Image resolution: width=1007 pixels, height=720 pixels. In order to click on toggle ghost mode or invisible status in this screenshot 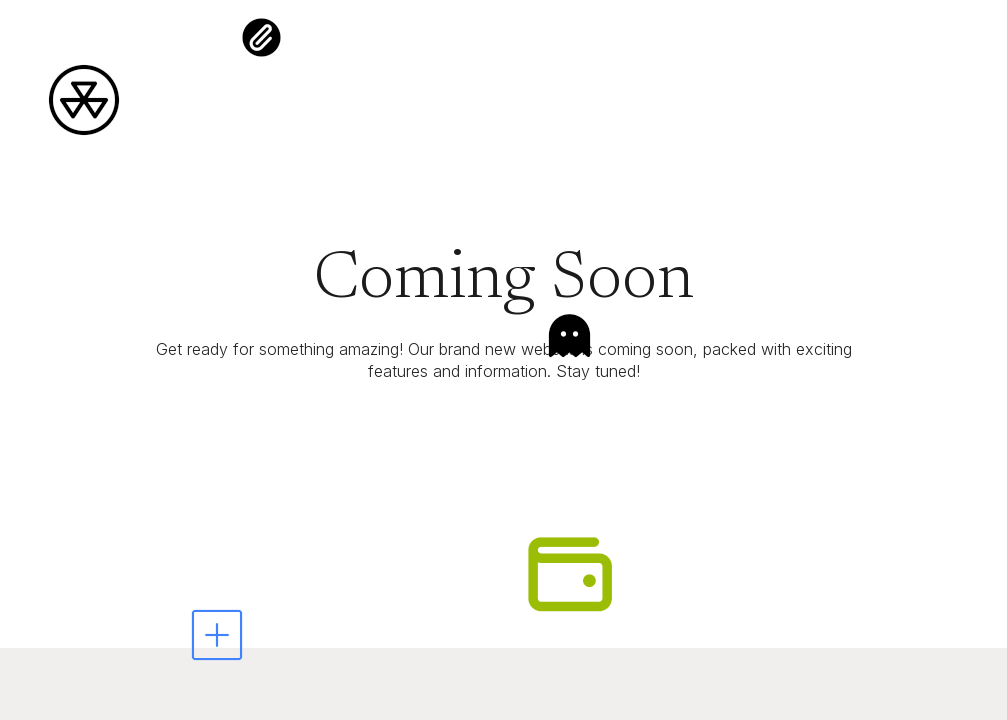, I will do `click(569, 336)`.